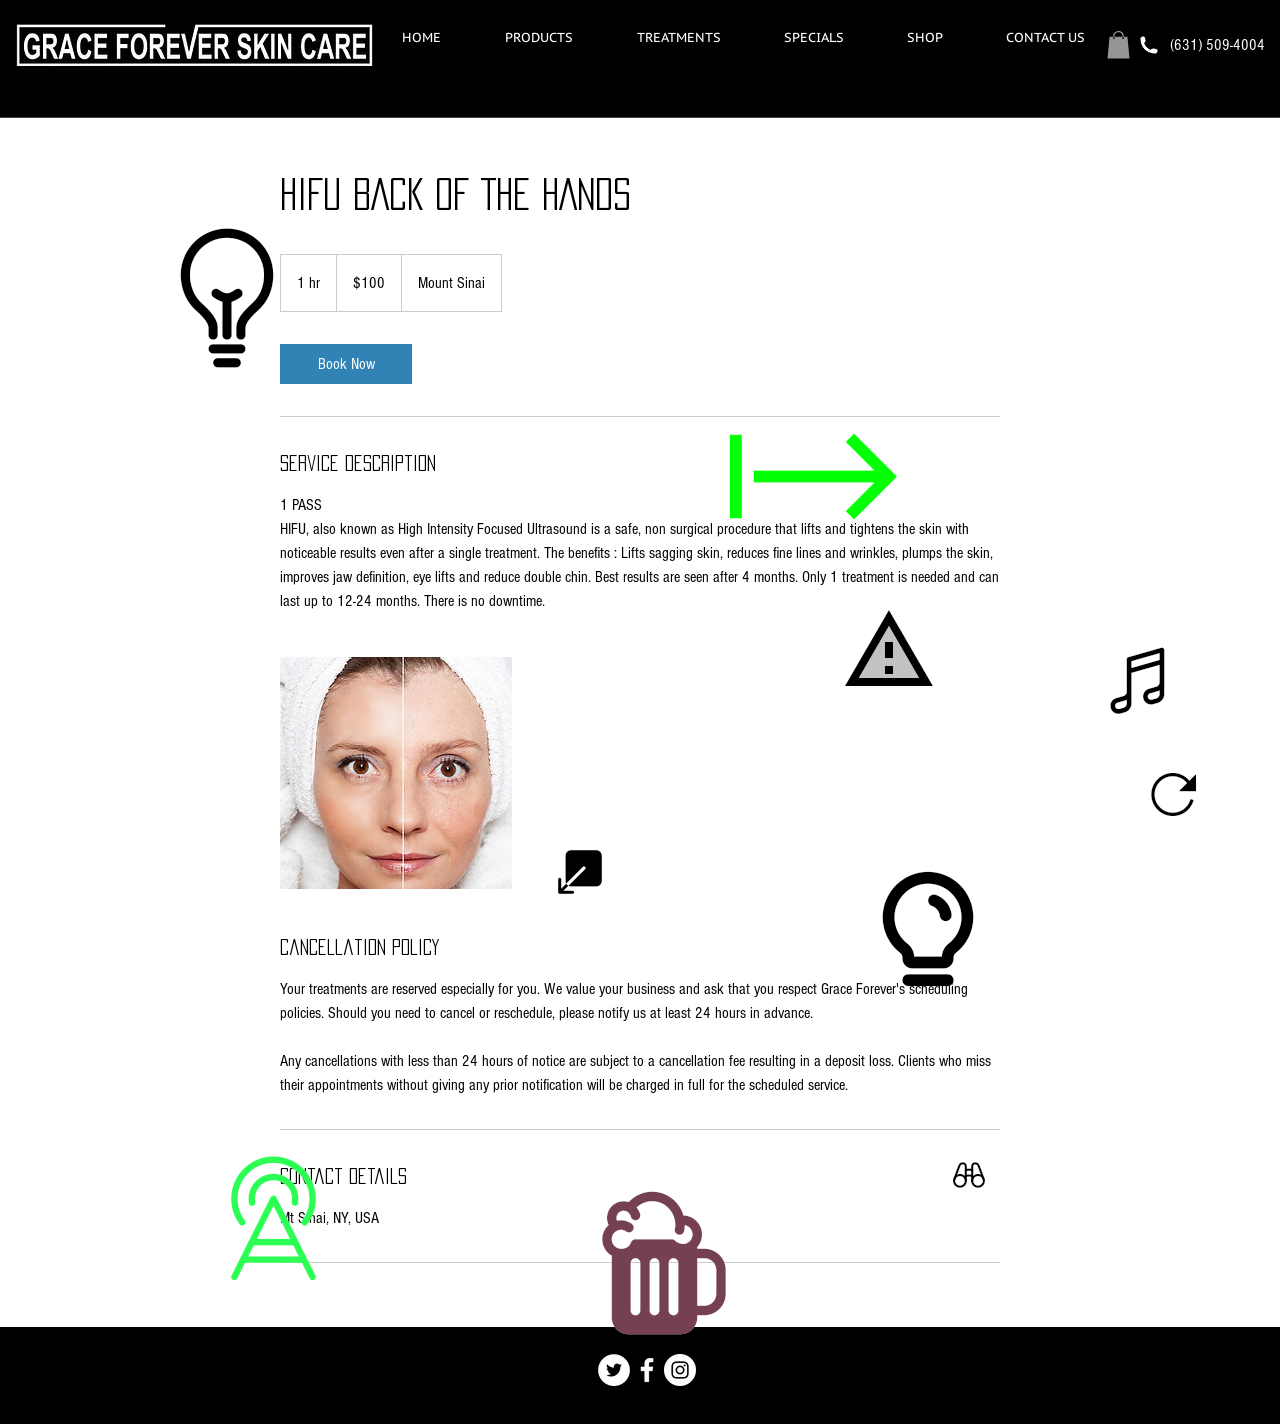 The height and width of the screenshot is (1424, 1280). Describe the element at coordinates (969, 1175) in the screenshot. I see `search or explore content` at that location.